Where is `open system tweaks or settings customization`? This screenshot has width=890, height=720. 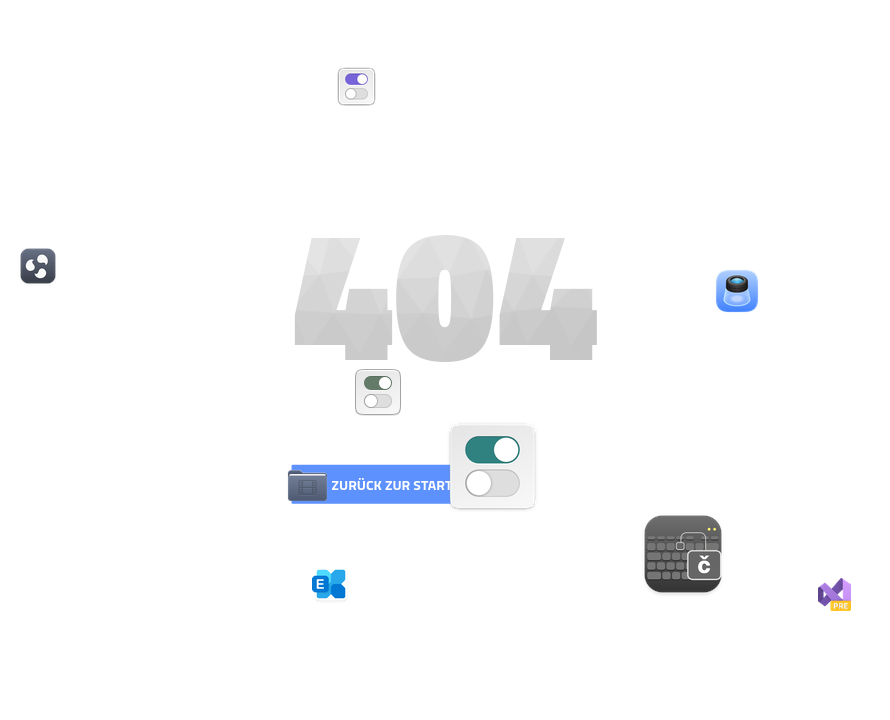
open system tweaks or settings customization is located at coordinates (492, 466).